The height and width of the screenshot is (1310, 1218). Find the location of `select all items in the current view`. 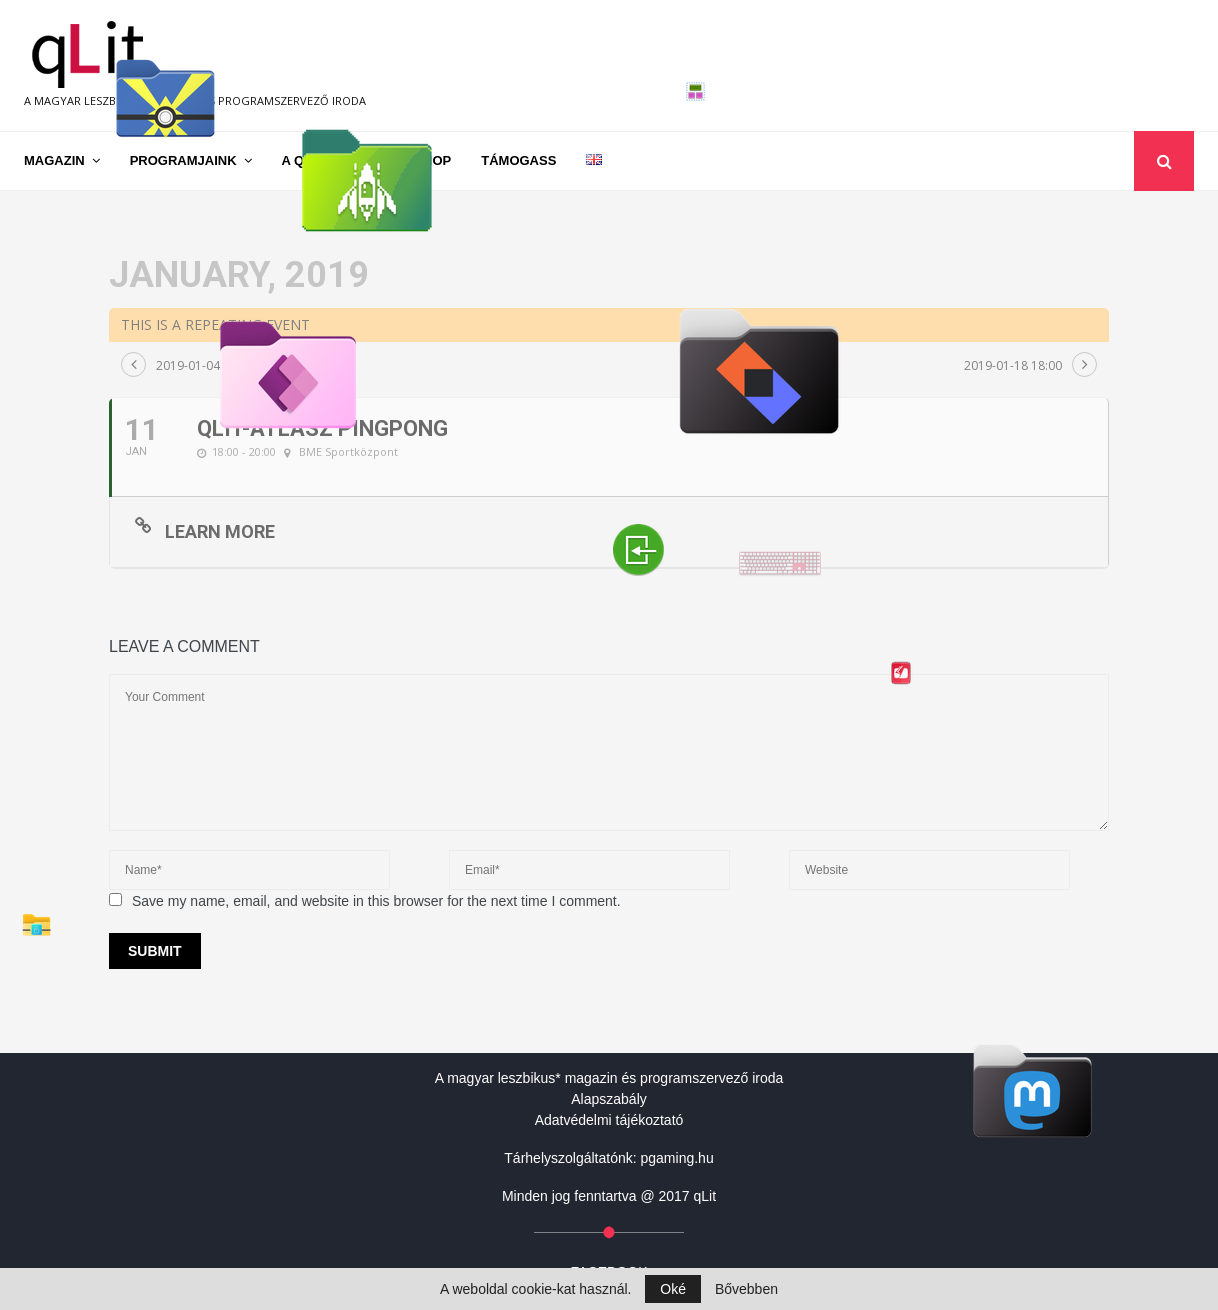

select all items in the current view is located at coordinates (695, 91).